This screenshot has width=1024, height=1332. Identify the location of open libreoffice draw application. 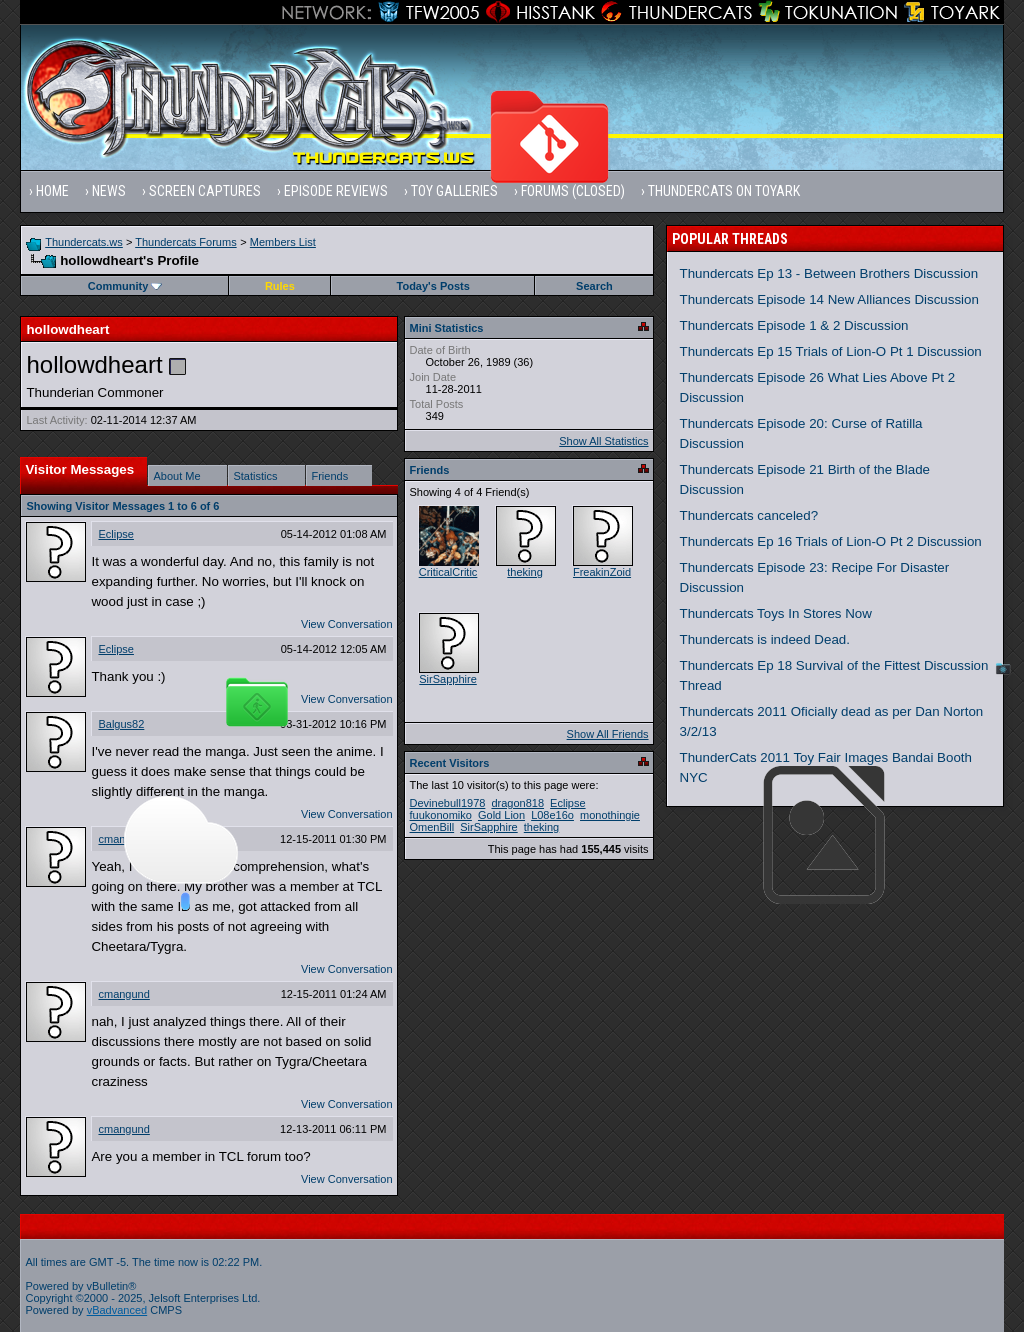
(824, 835).